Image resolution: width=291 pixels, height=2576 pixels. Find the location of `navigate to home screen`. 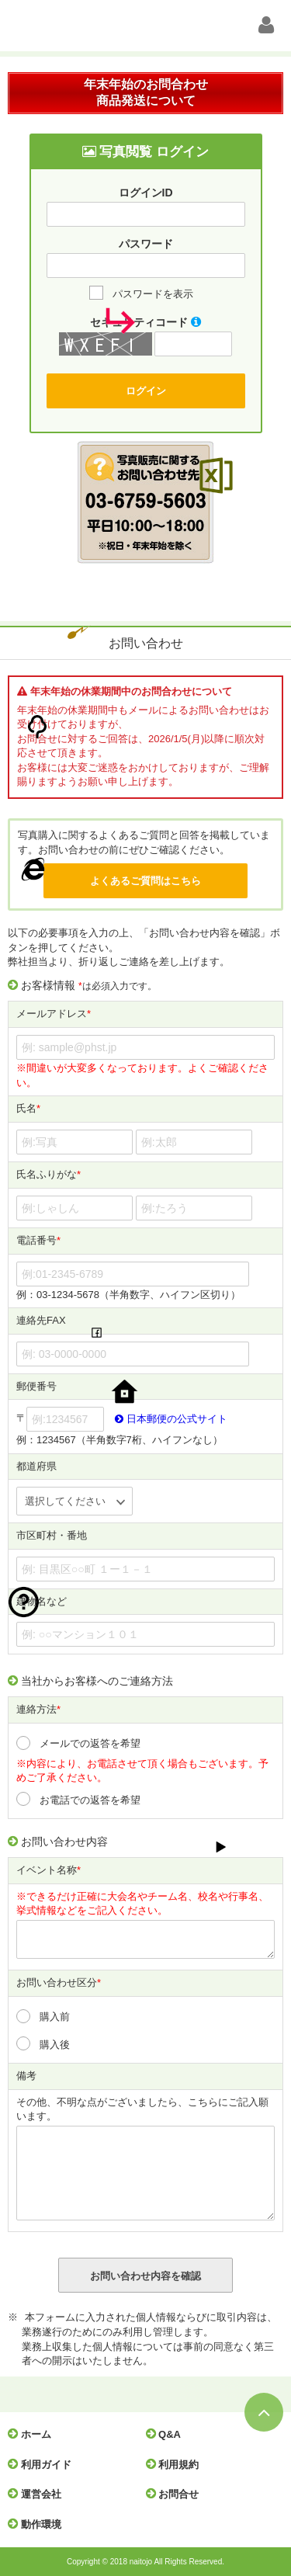

navigate to home screen is located at coordinates (124, 1392).